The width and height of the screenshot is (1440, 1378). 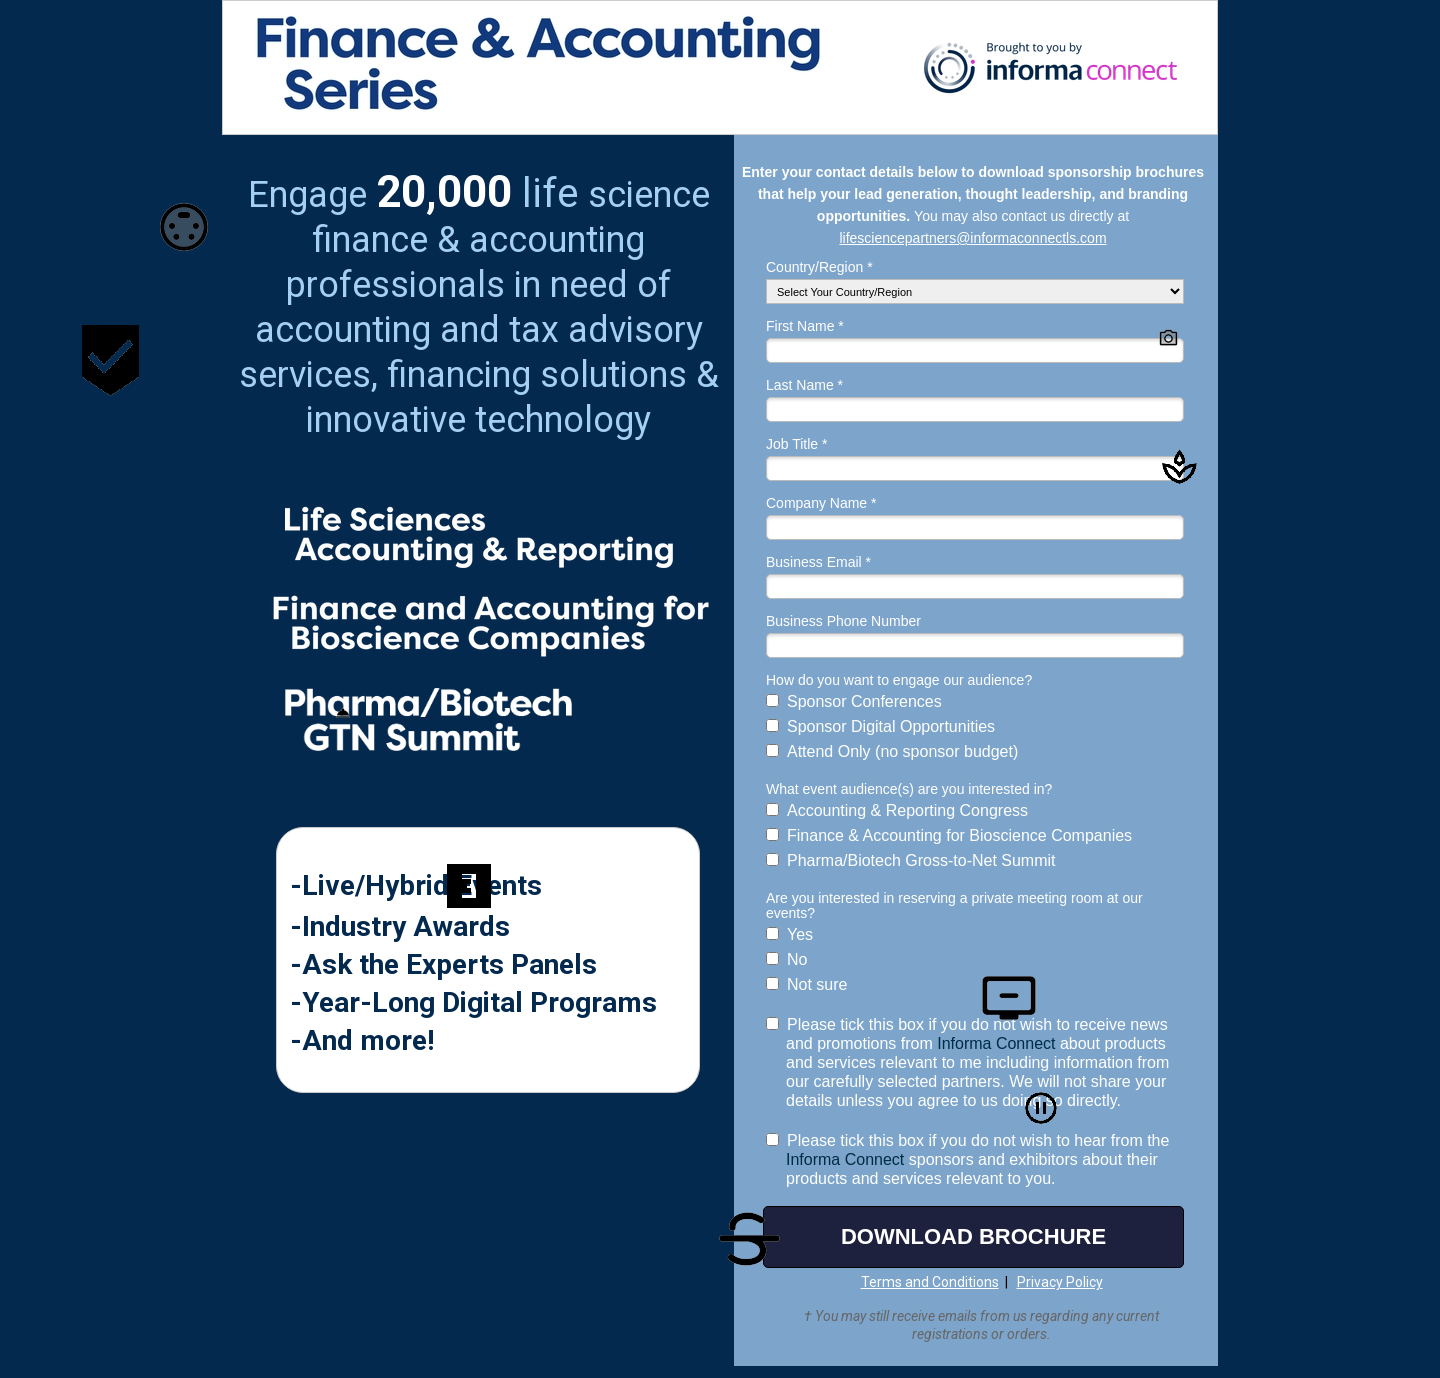 I want to click on select option 3 from a numbered list, so click(x=469, y=886).